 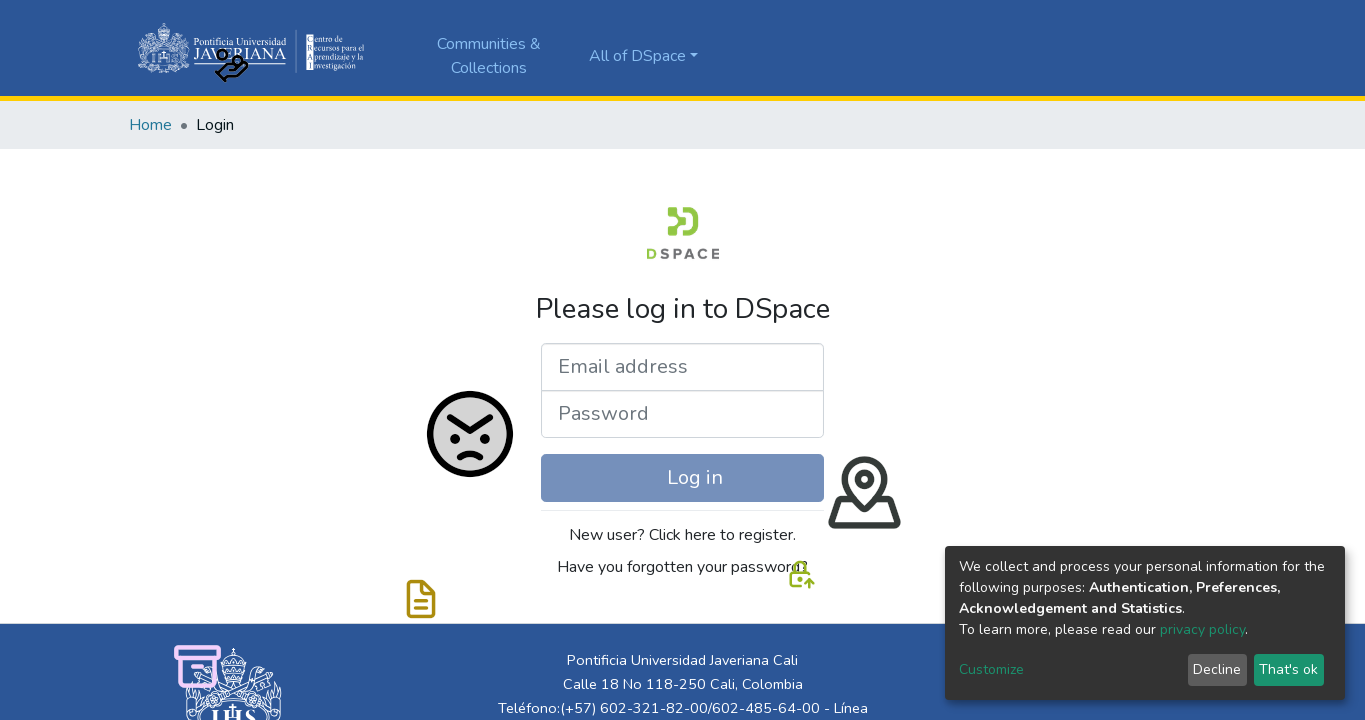 I want to click on view document details, so click(x=421, y=599).